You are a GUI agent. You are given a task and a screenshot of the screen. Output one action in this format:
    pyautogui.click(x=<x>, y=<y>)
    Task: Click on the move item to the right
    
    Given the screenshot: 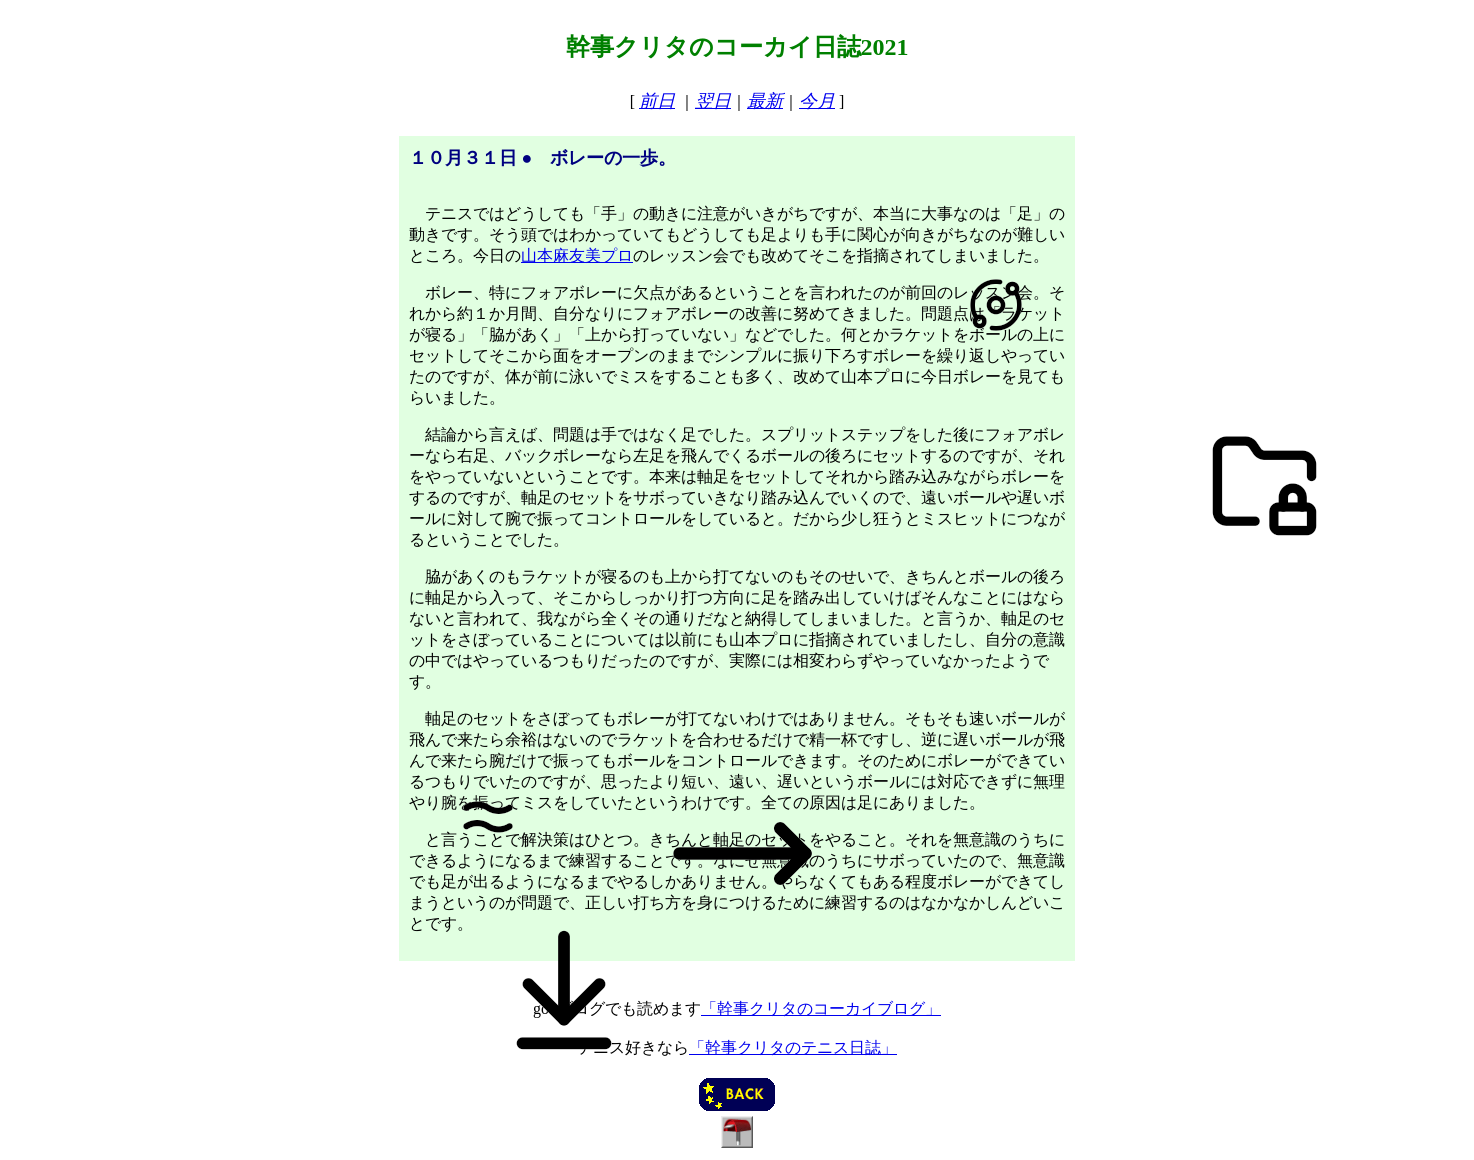 What is the action you would take?
    pyautogui.click(x=742, y=853)
    